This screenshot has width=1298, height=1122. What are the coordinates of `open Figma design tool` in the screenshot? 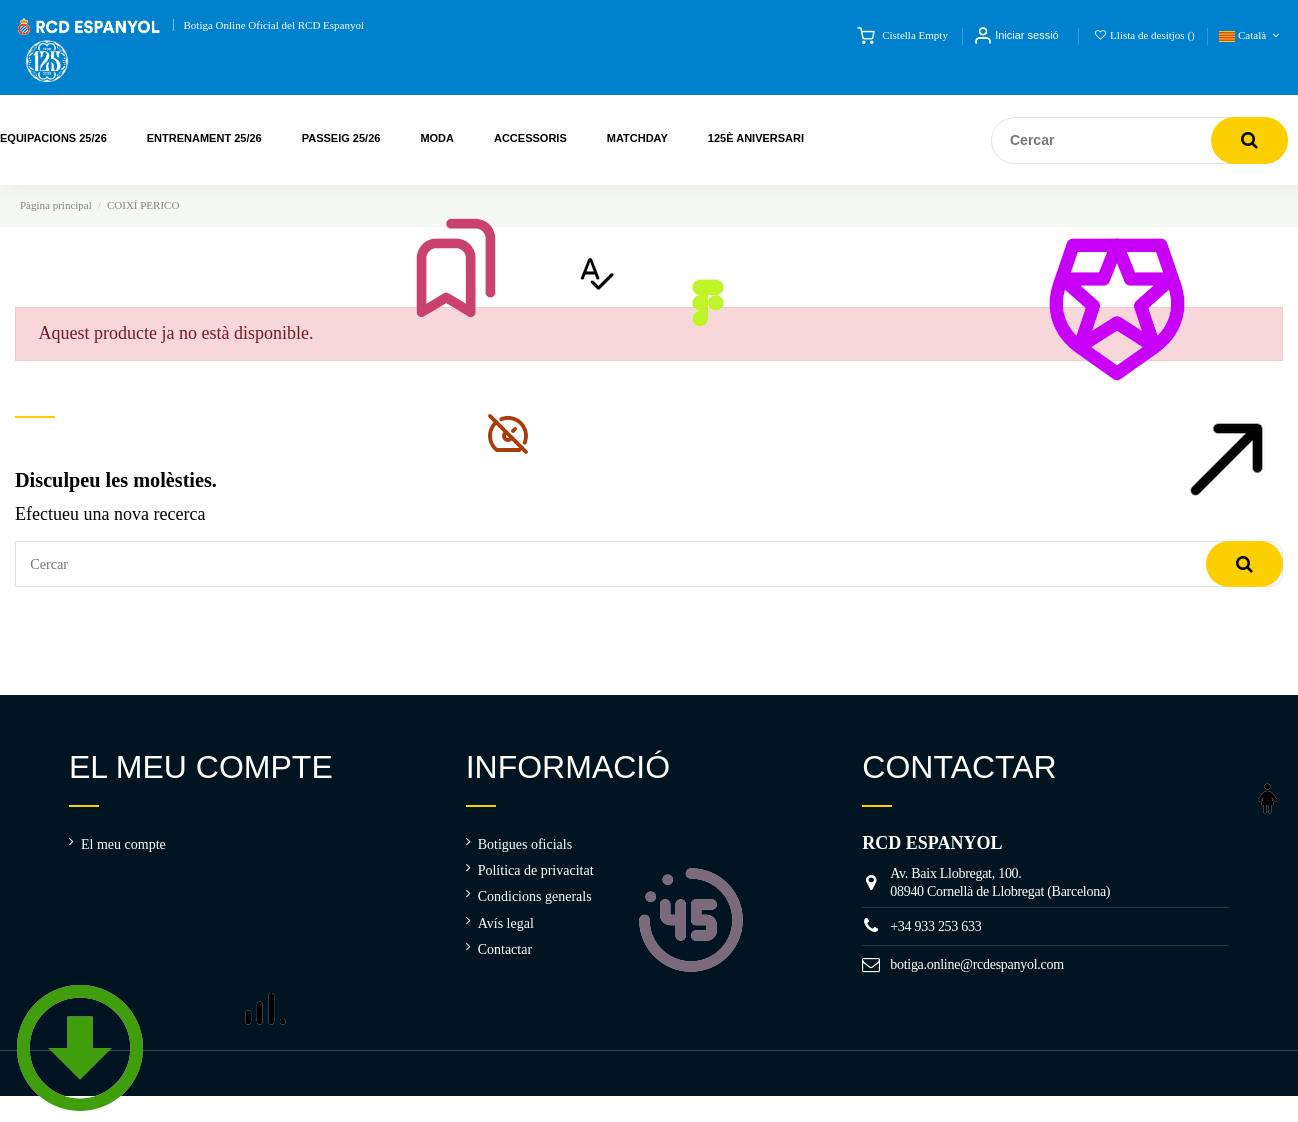 It's located at (708, 303).